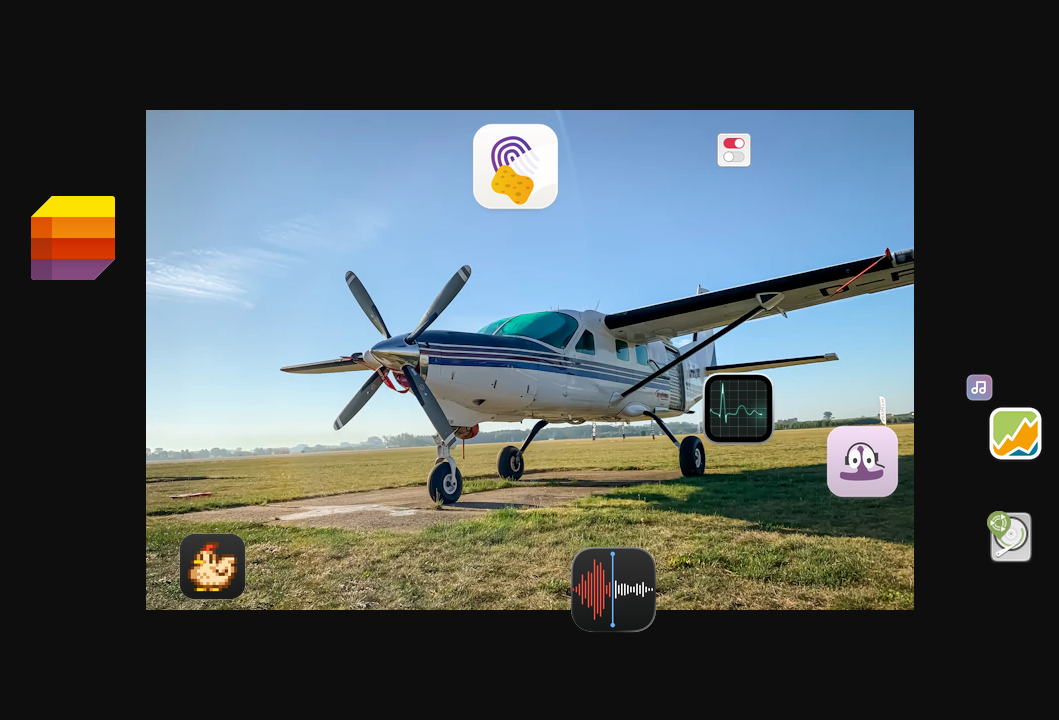  Describe the element at coordinates (1011, 537) in the screenshot. I see `launch ubiquity disk installer` at that location.